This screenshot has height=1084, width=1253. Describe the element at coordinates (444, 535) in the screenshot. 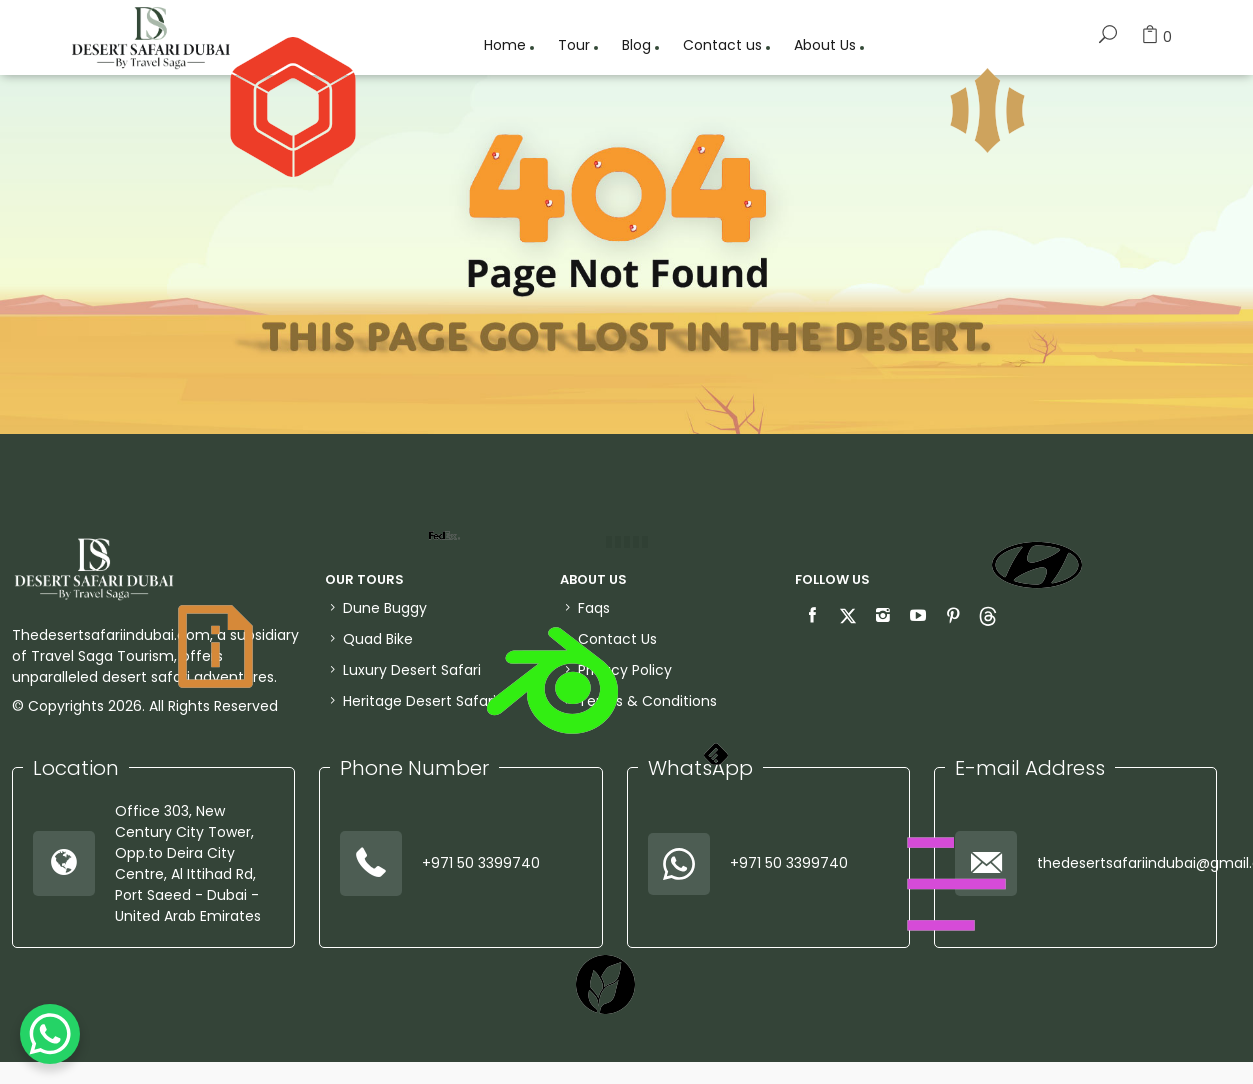

I see `open the FedEx shipping app` at that location.